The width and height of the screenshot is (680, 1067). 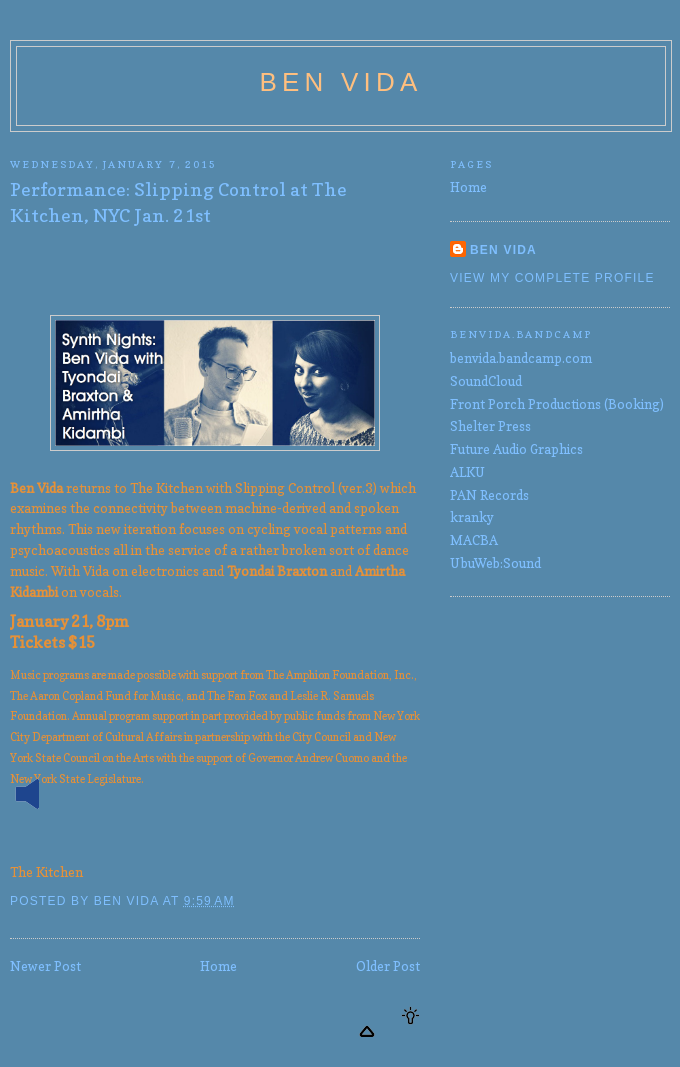 What do you see at coordinates (29, 794) in the screenshot?
I see `mute or unmute audio` at bounding box center [29, 794].